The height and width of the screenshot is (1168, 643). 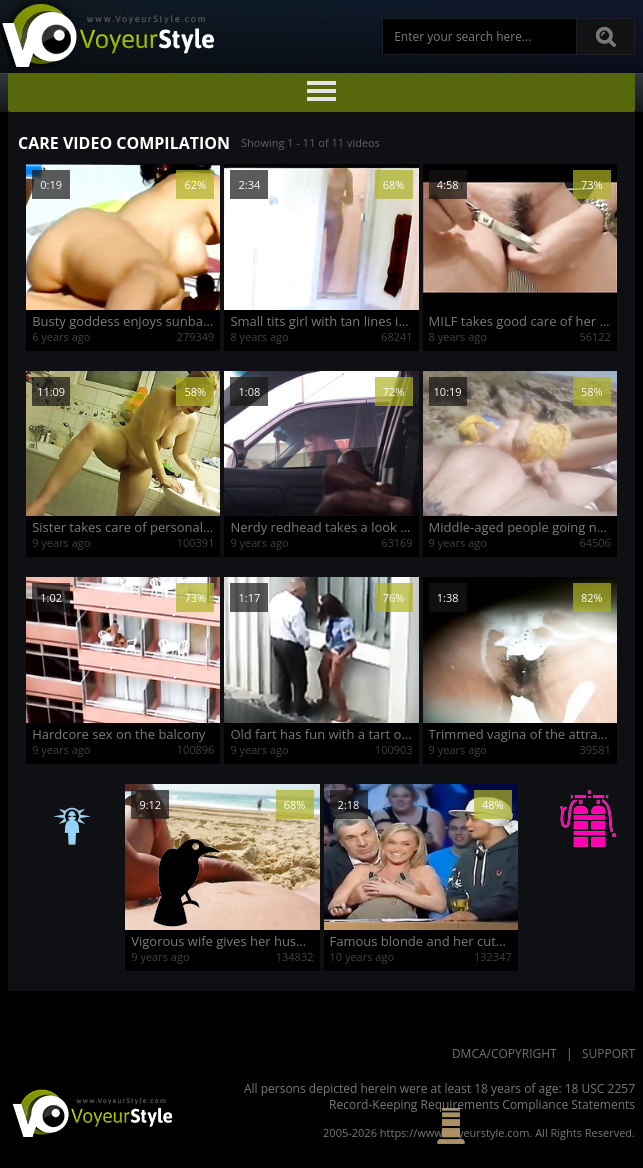 I want to click on access diving or scuba equipment settings, so click(x=589, y=818).